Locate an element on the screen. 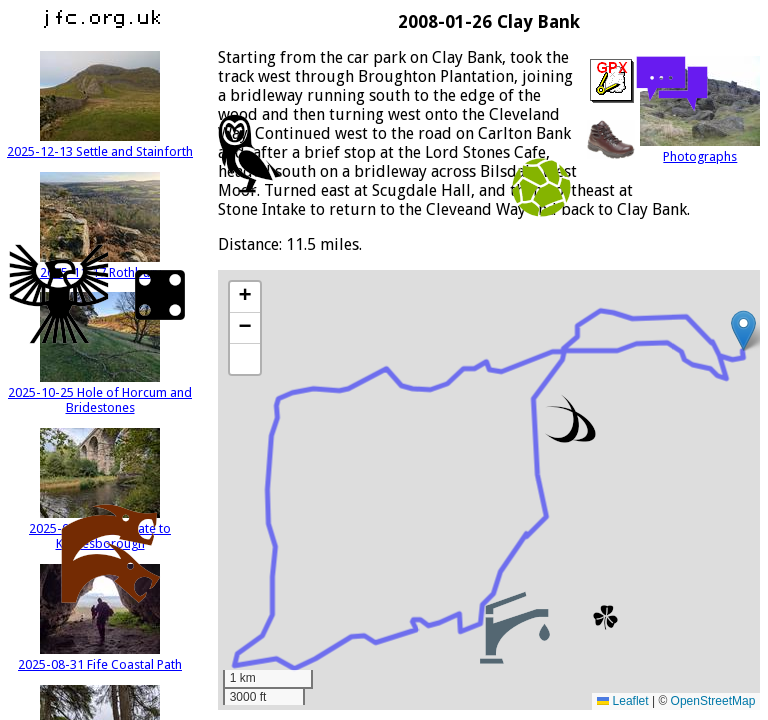 This screenshot has width=768, height=720. stone or boulder game element is located at coordinates (541, 187).